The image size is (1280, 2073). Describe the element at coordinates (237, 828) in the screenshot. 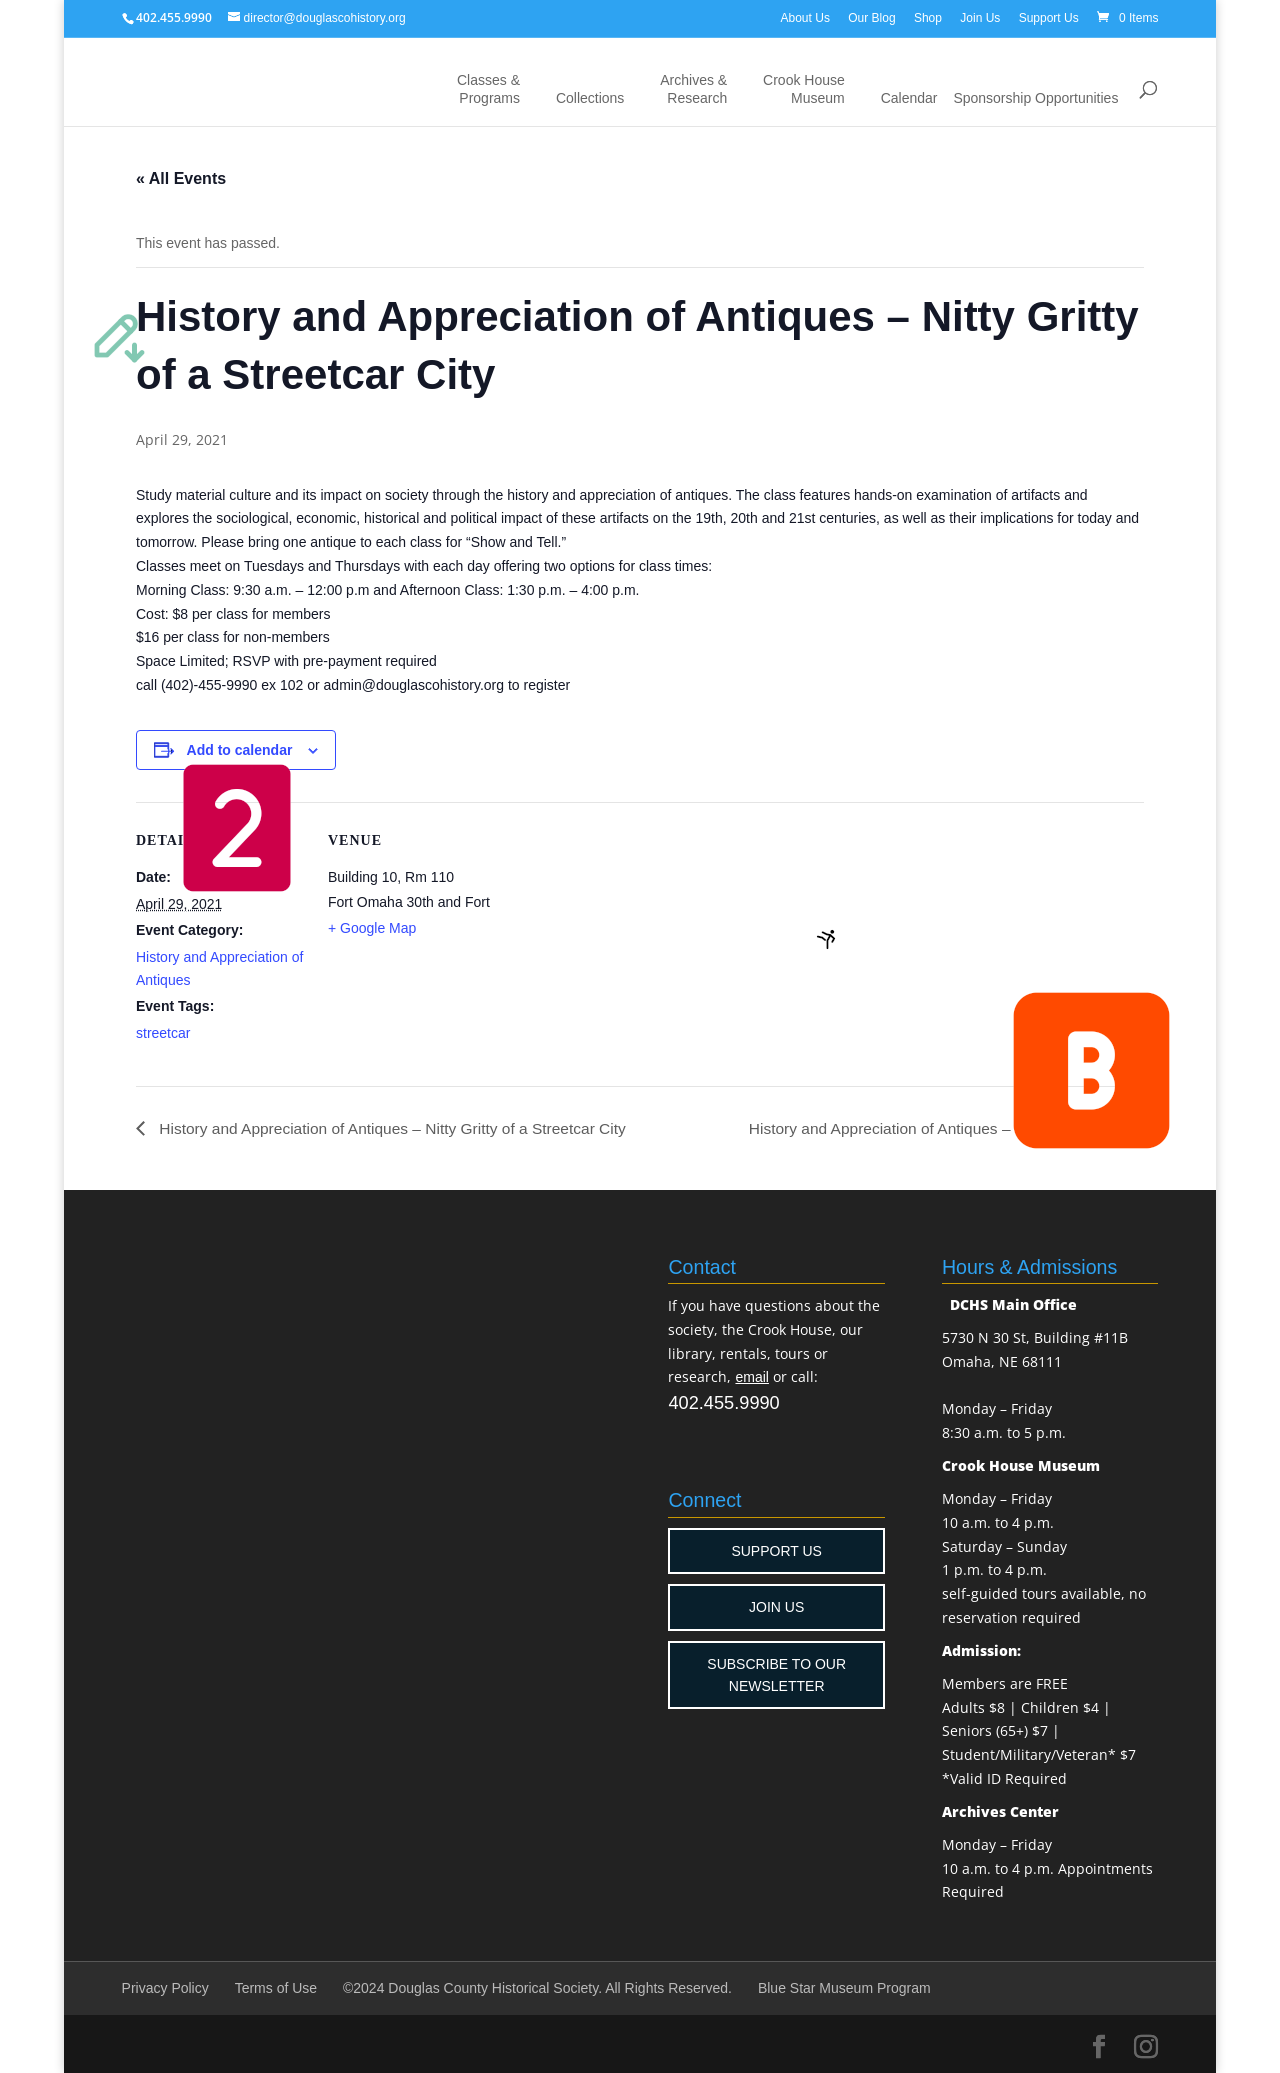

I see `indicates step two in a multi-step process` at that location.